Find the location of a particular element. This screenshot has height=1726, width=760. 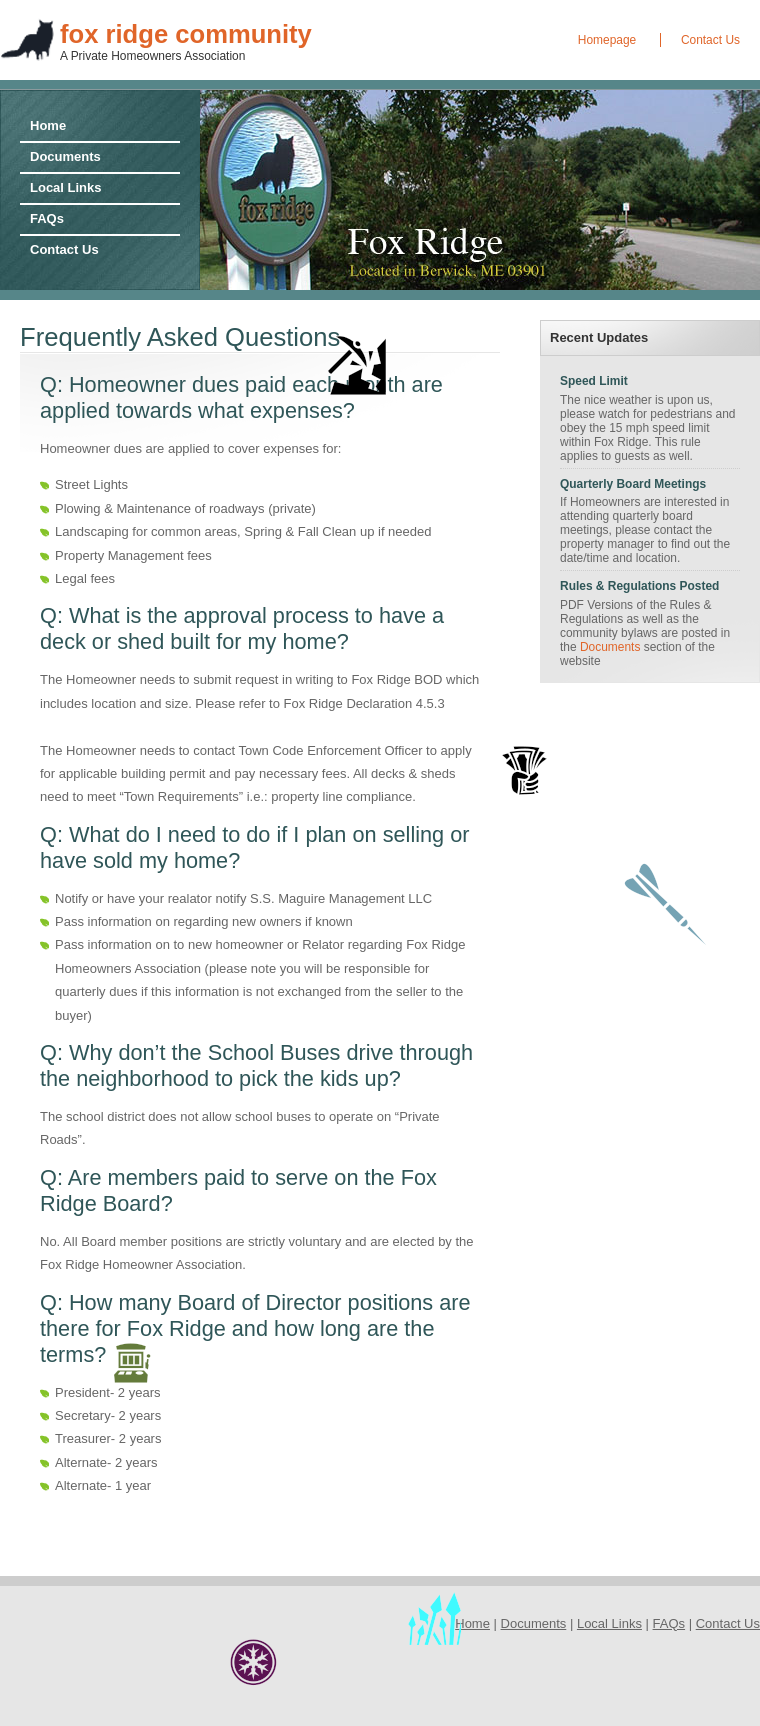

activate ice or frost ability is located at coordinates (253, 1662).